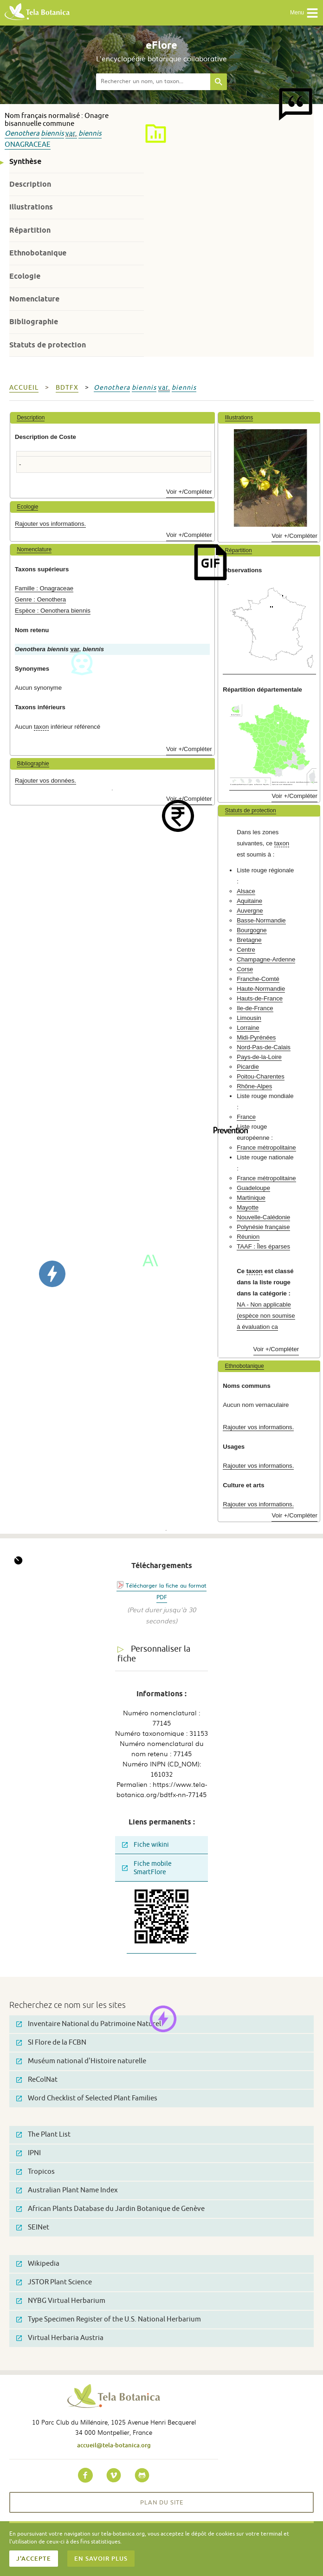  Describe the element at coordinates (52, 1274) in the screenshot. I see `AMP (Accelerated Mobile Pages) logo` at that location.